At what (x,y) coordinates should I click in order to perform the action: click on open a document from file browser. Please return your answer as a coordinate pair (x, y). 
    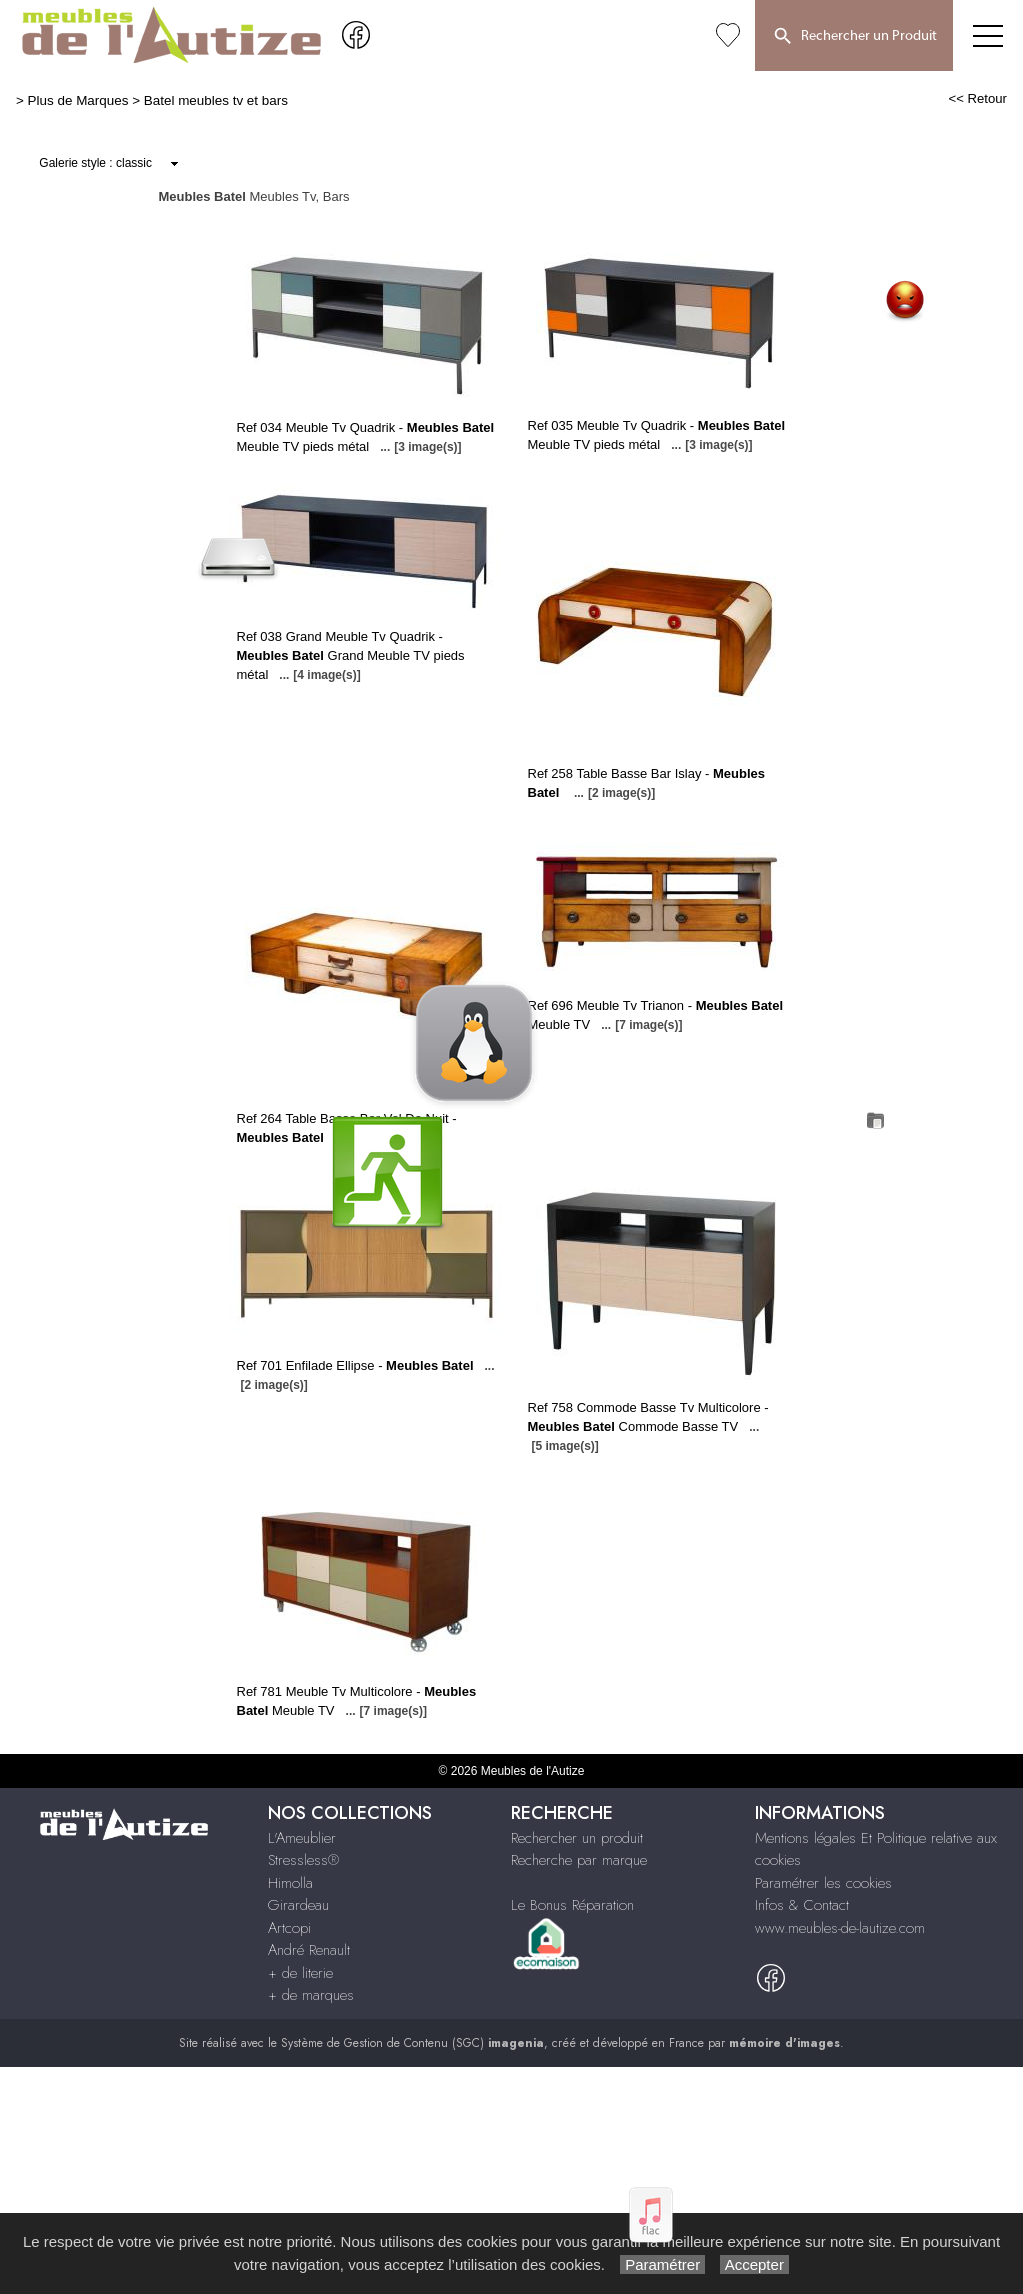
    Looking at the image, I should click on (875, 1120).